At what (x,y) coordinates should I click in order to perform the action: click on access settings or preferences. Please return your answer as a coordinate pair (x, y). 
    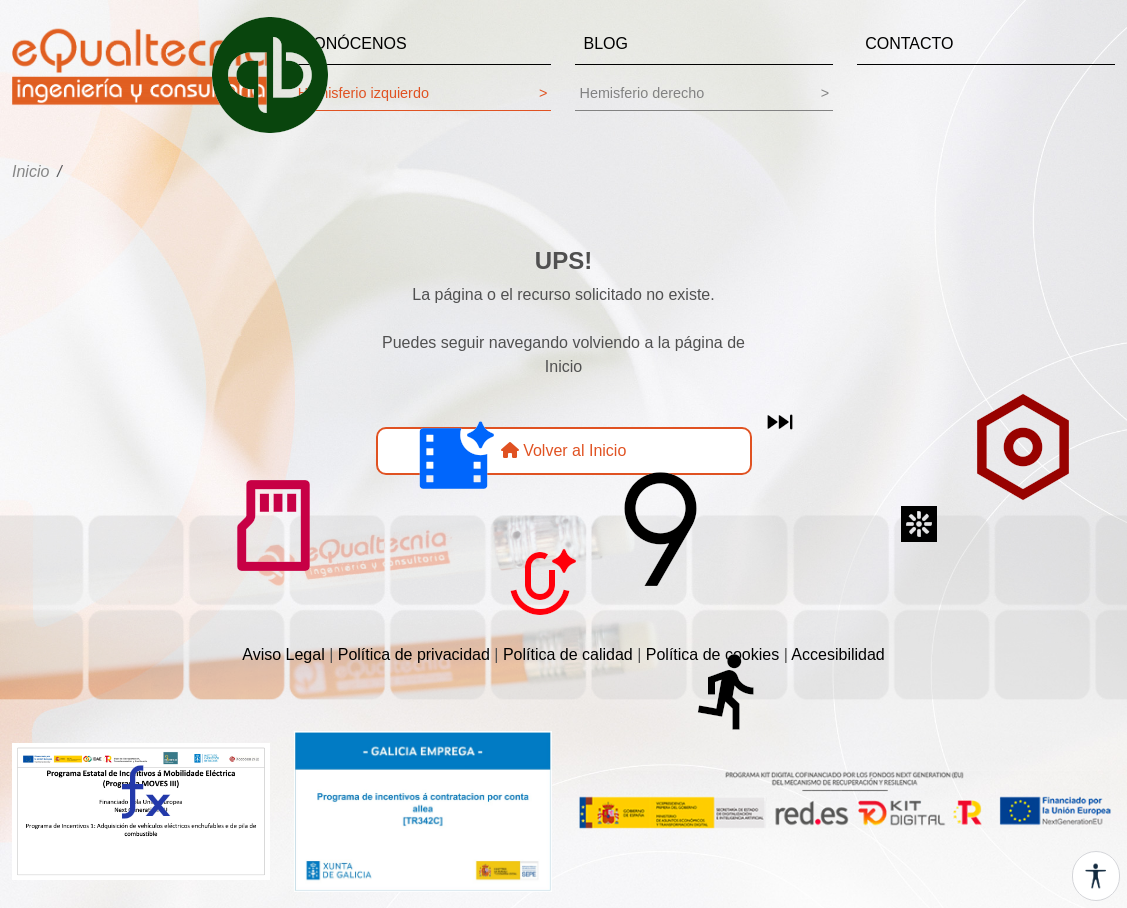
    Looking at the image, I should click on (1023, 447).